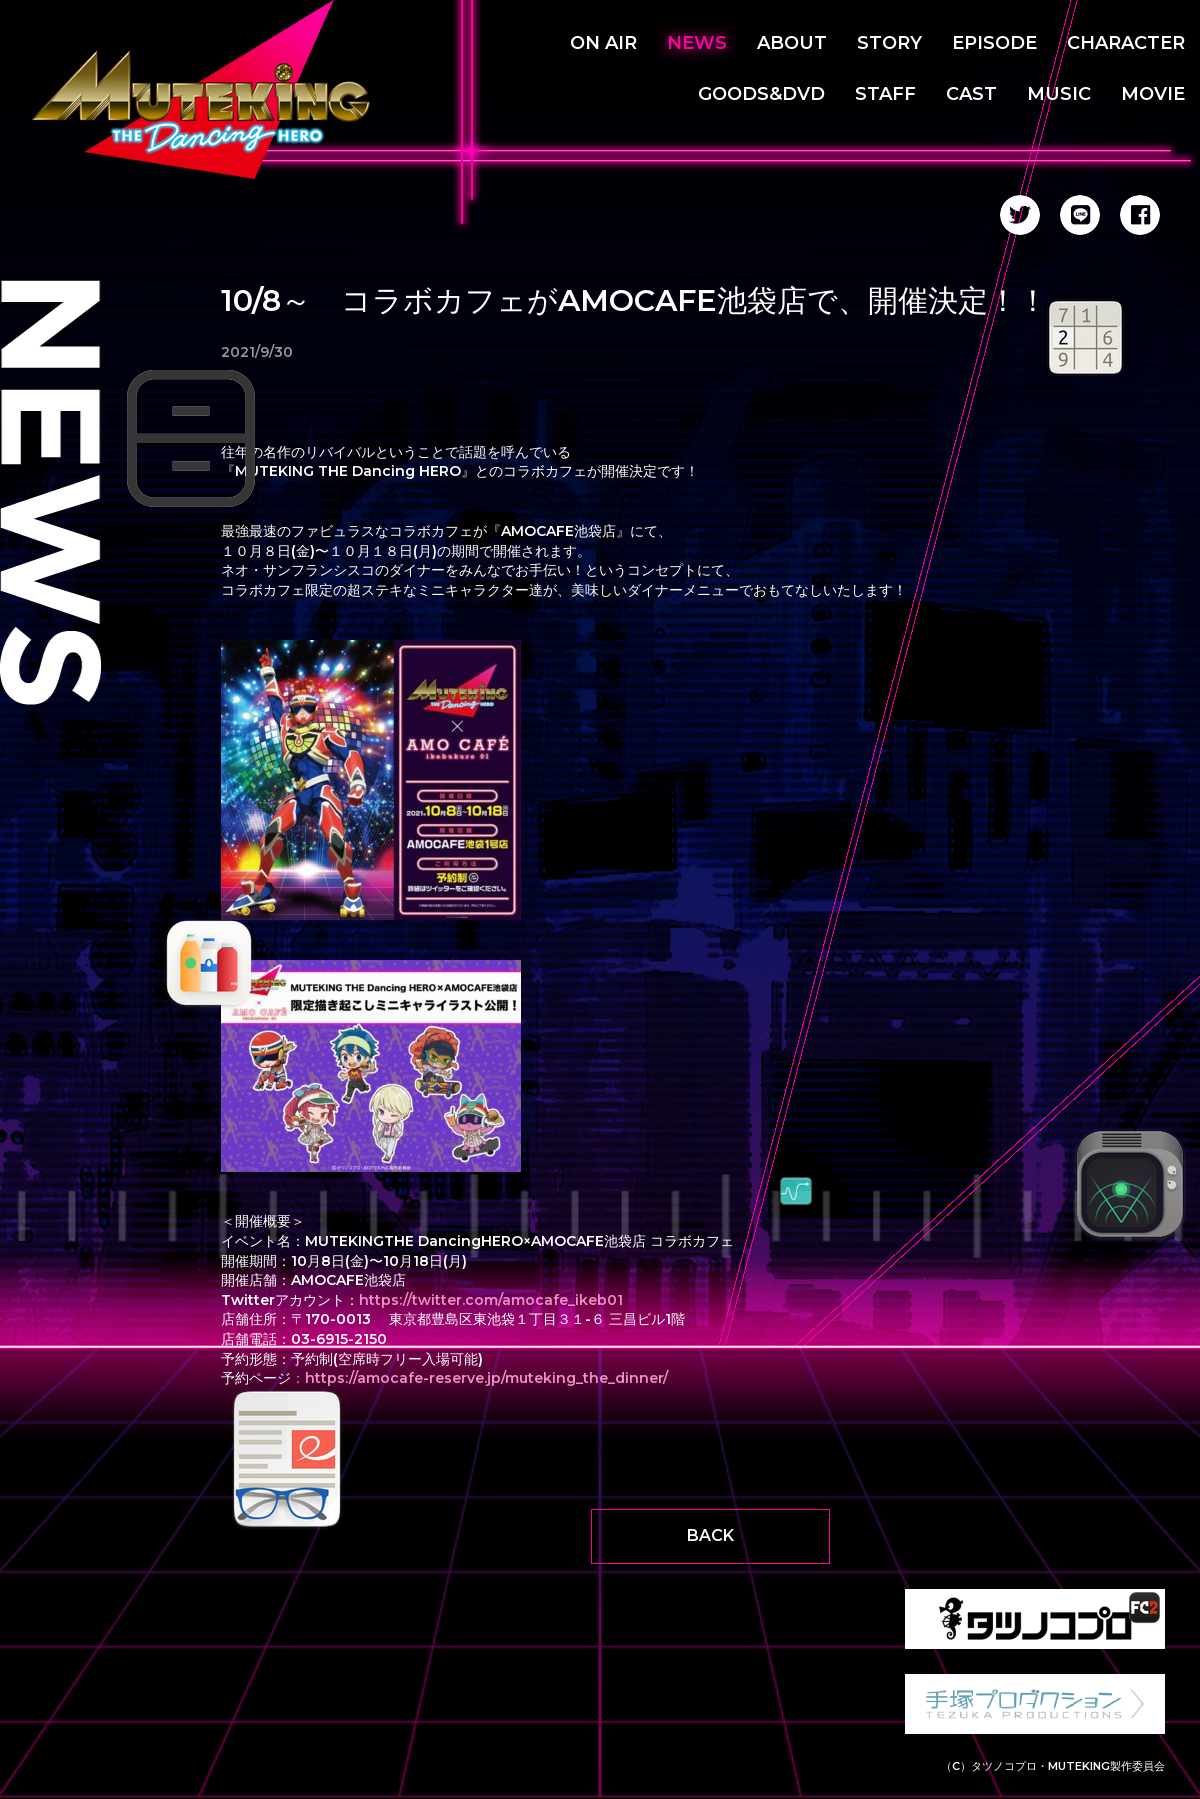 Image resolution: width=1200 pixels, height=1799 pixels. Describe the element at coordinates (287, 1459) in the screenshot. I see `open atril document viewer` at that location.